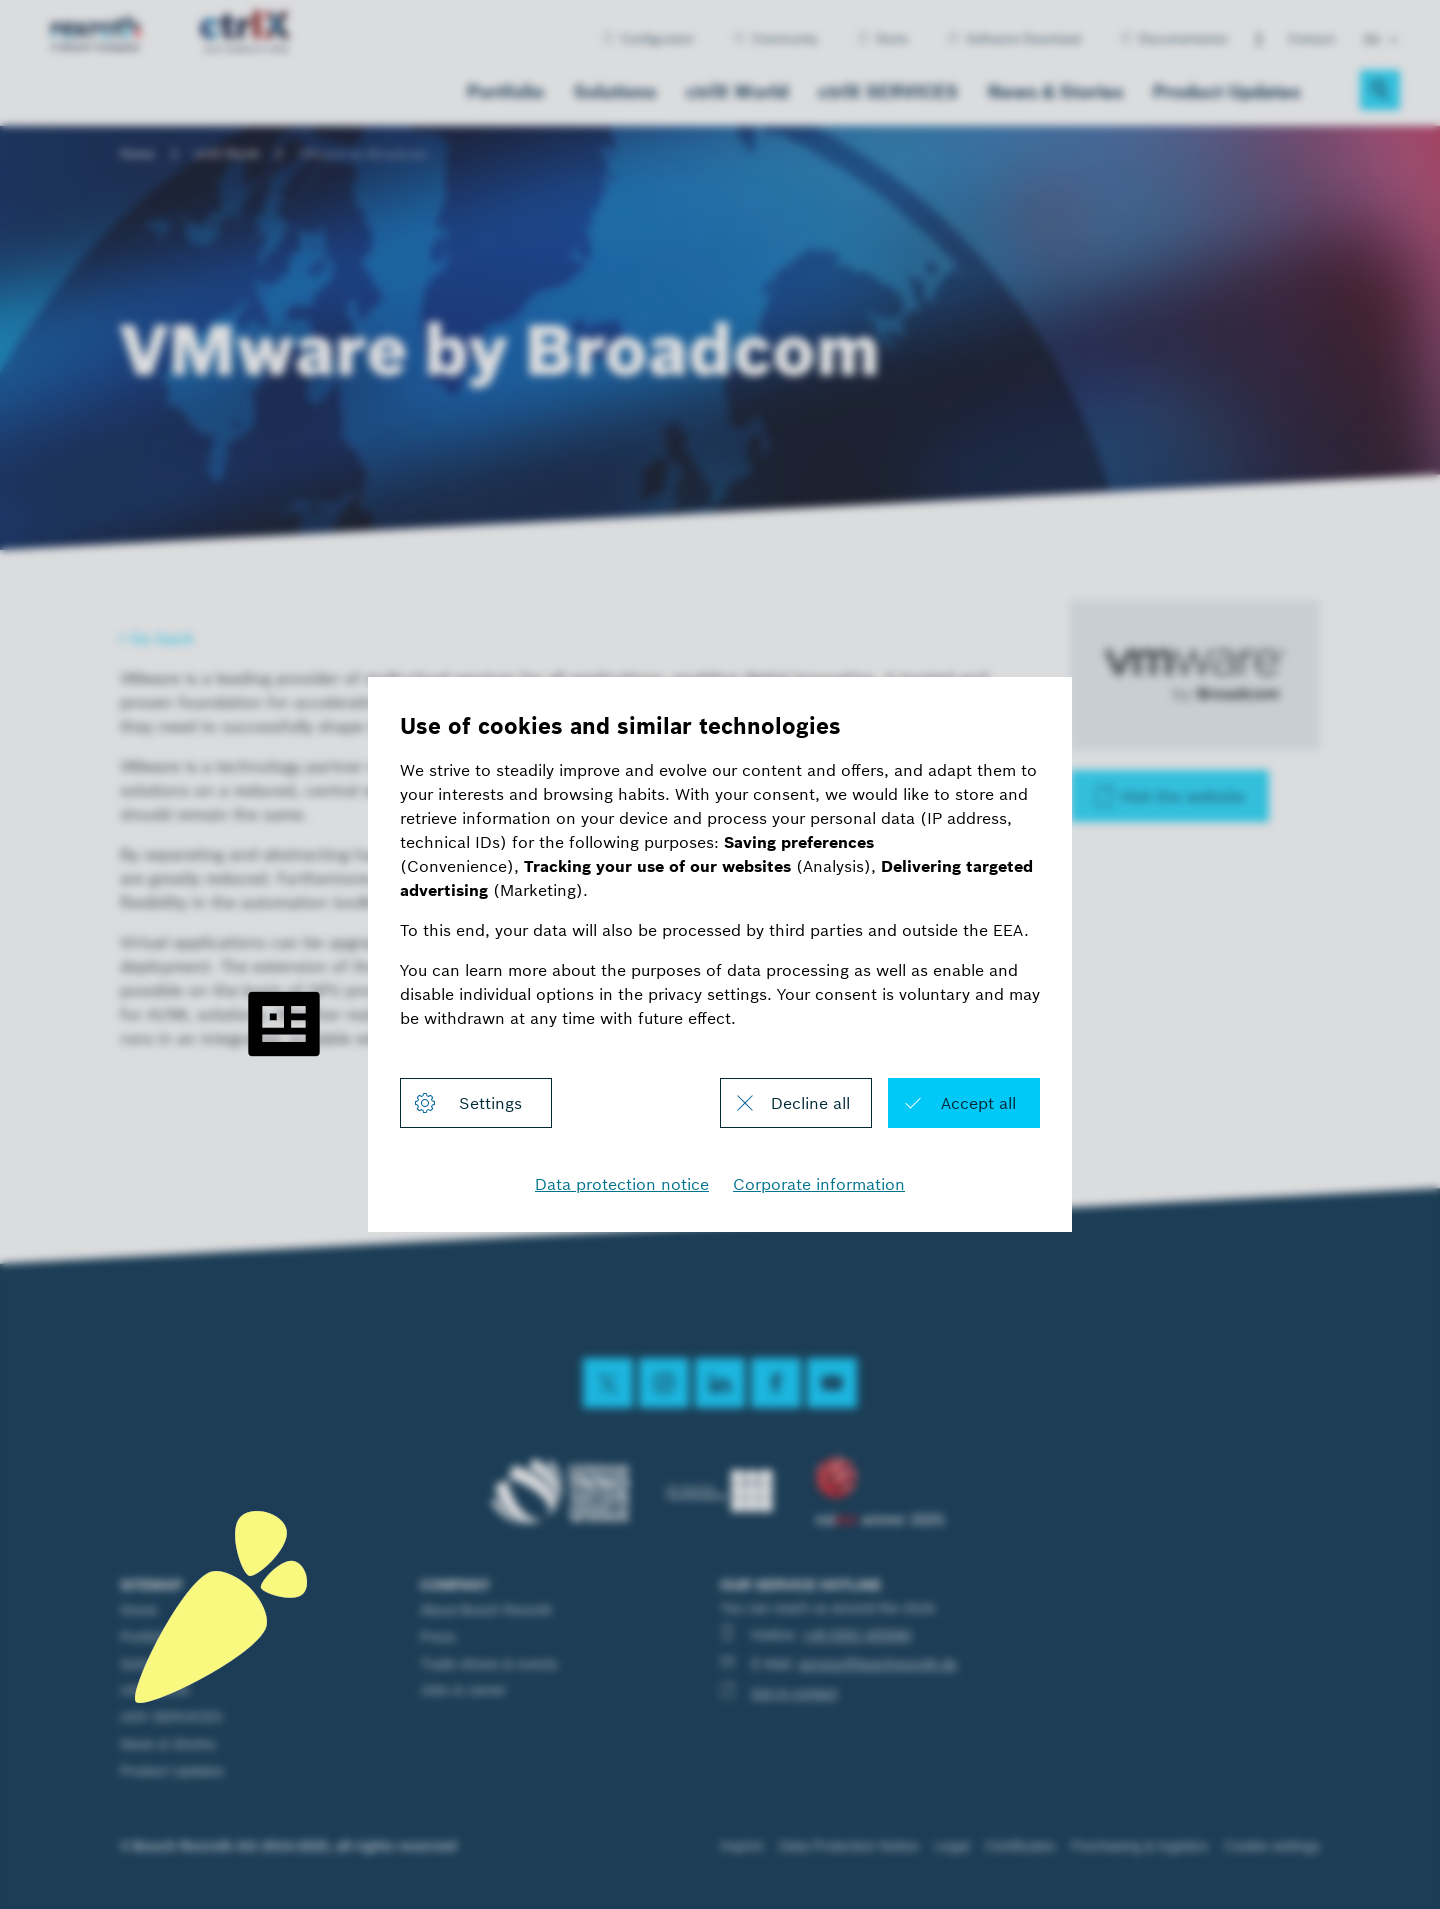 The height and width of the screenshot is (1909, 1440). I want to click on view your profile, so click(284, 1024).